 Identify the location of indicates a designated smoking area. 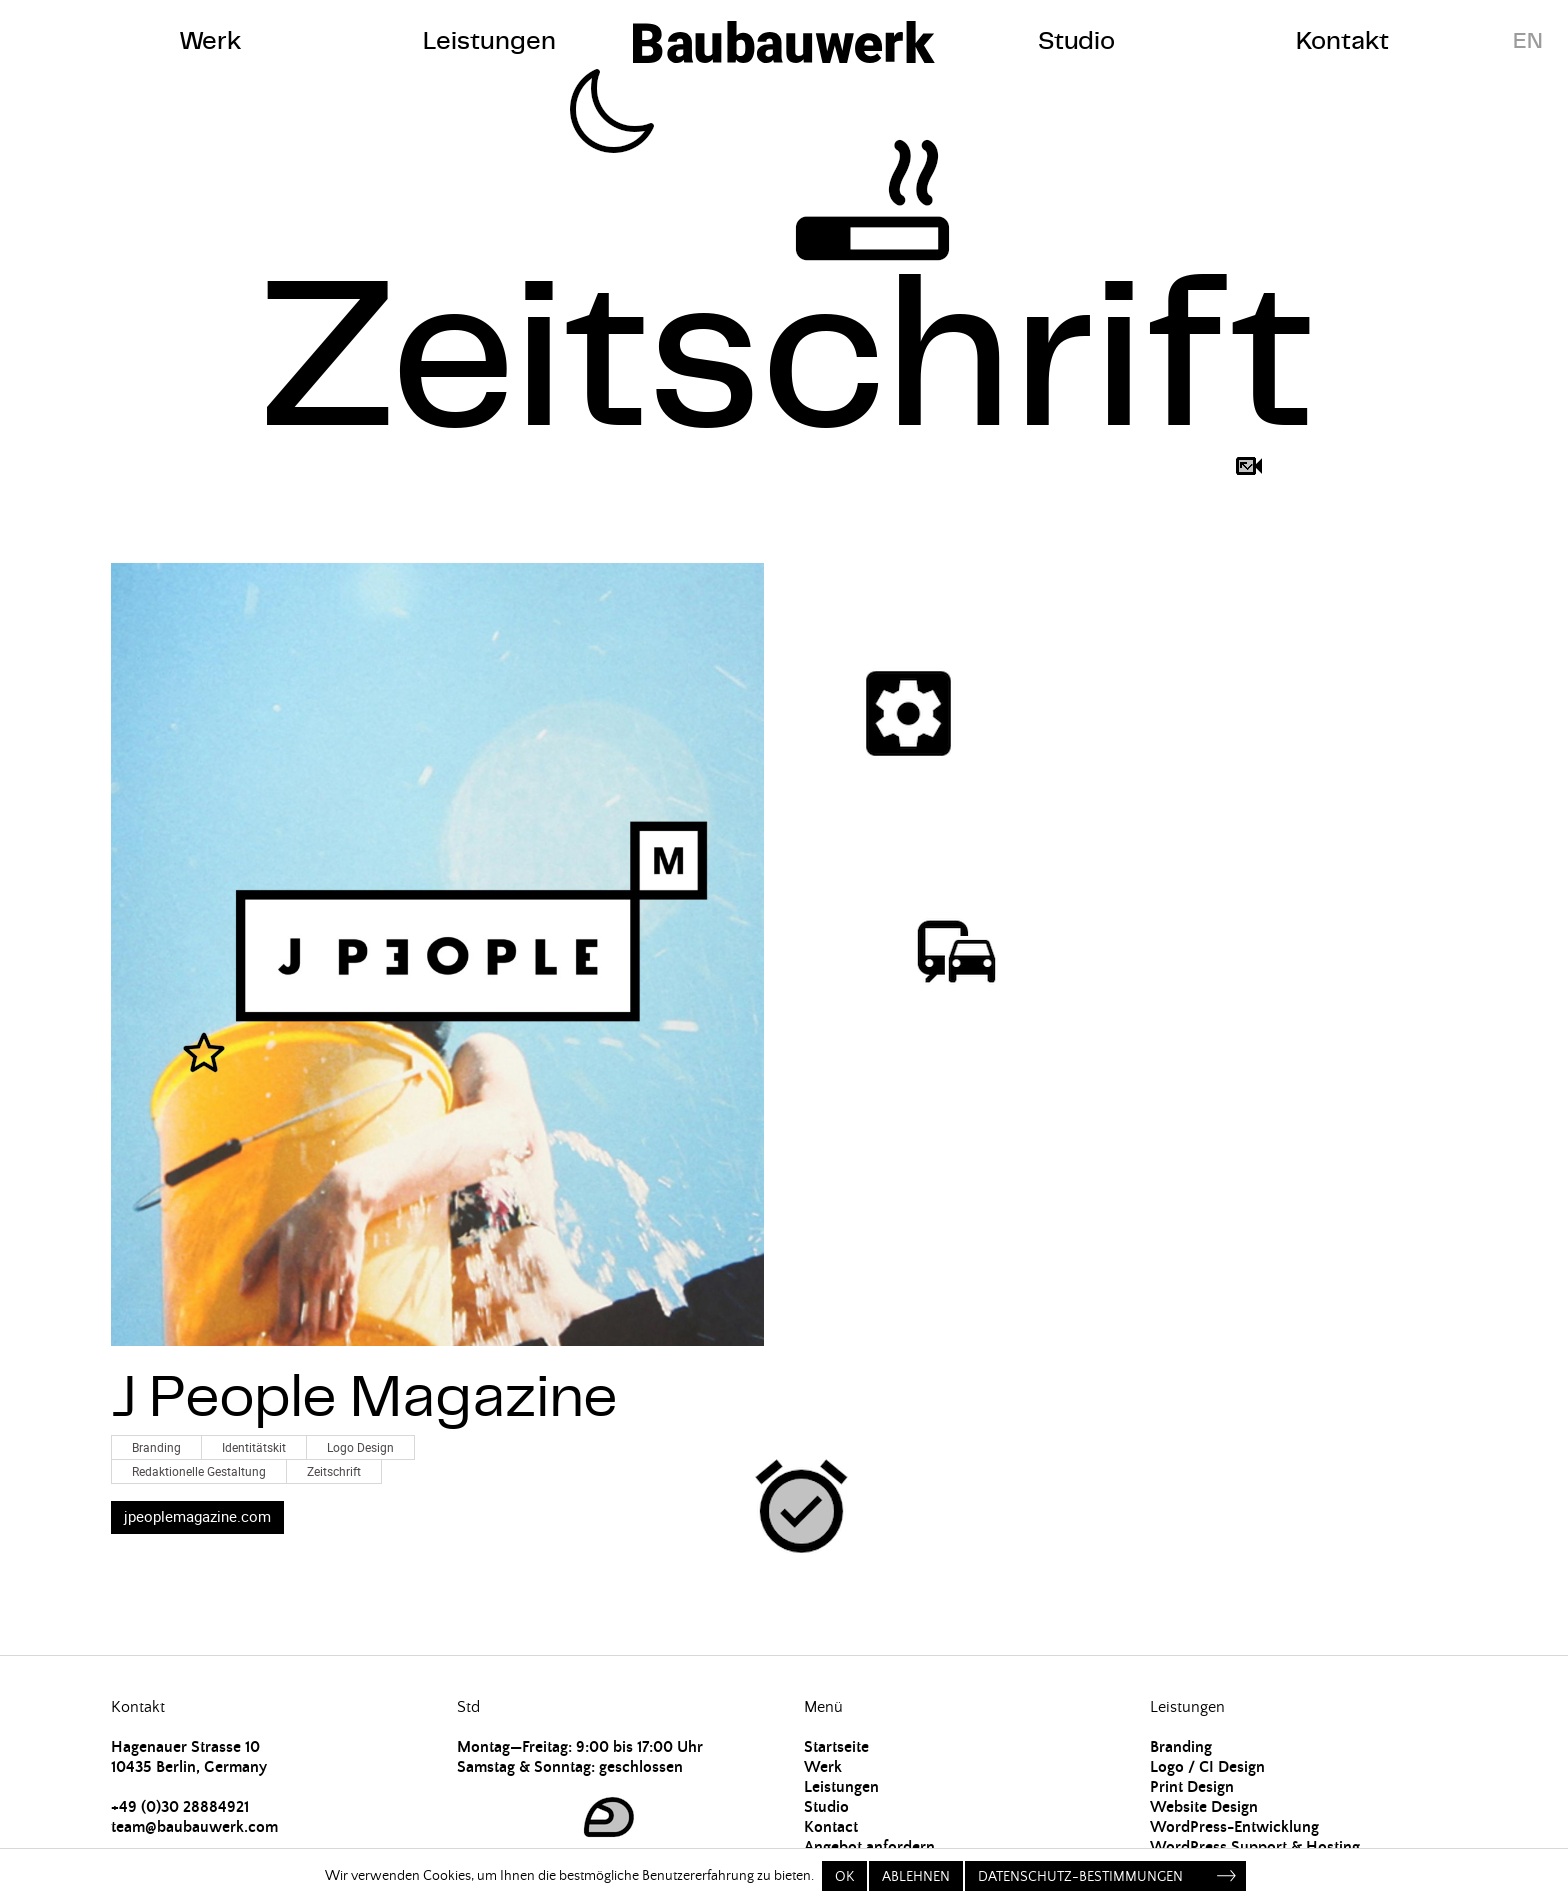
(872, 216).